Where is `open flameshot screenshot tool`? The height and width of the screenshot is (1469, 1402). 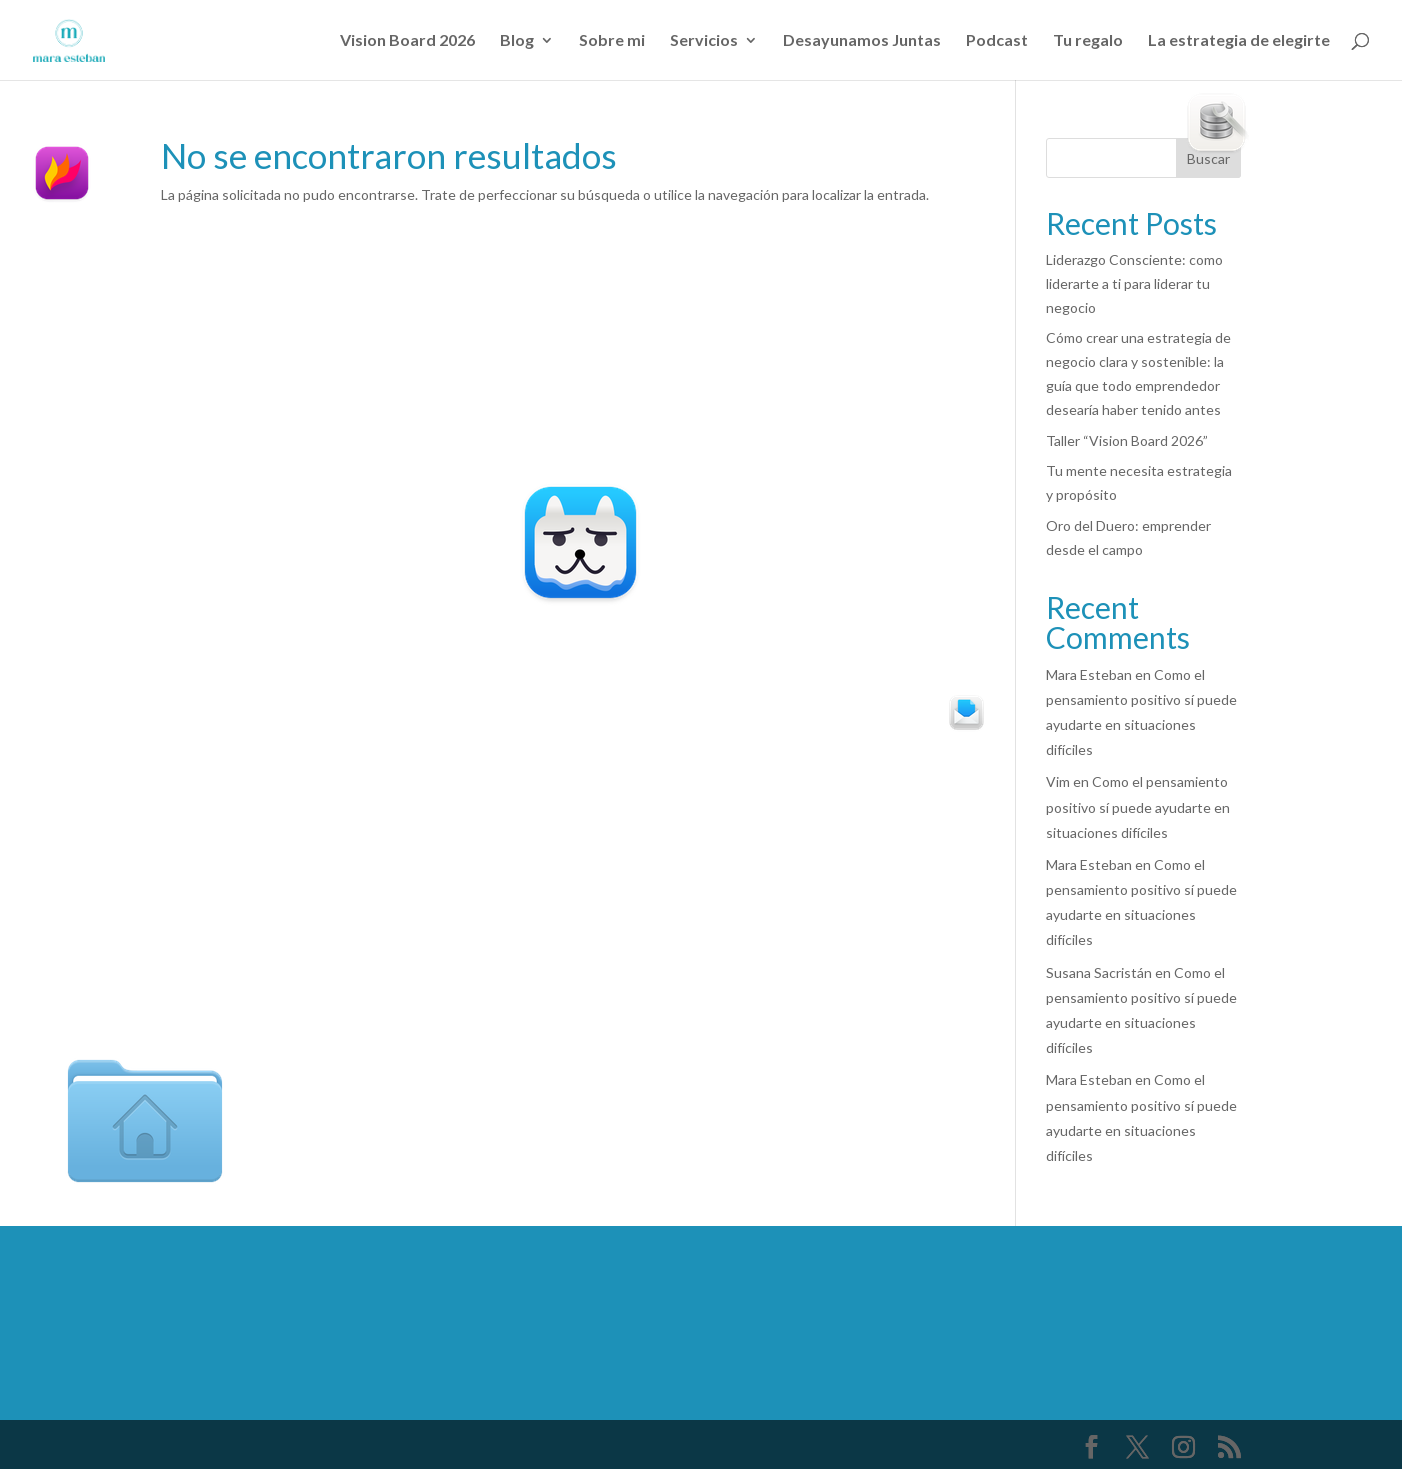 open flameshot screenshot tool is located at coordinates (62, 173).